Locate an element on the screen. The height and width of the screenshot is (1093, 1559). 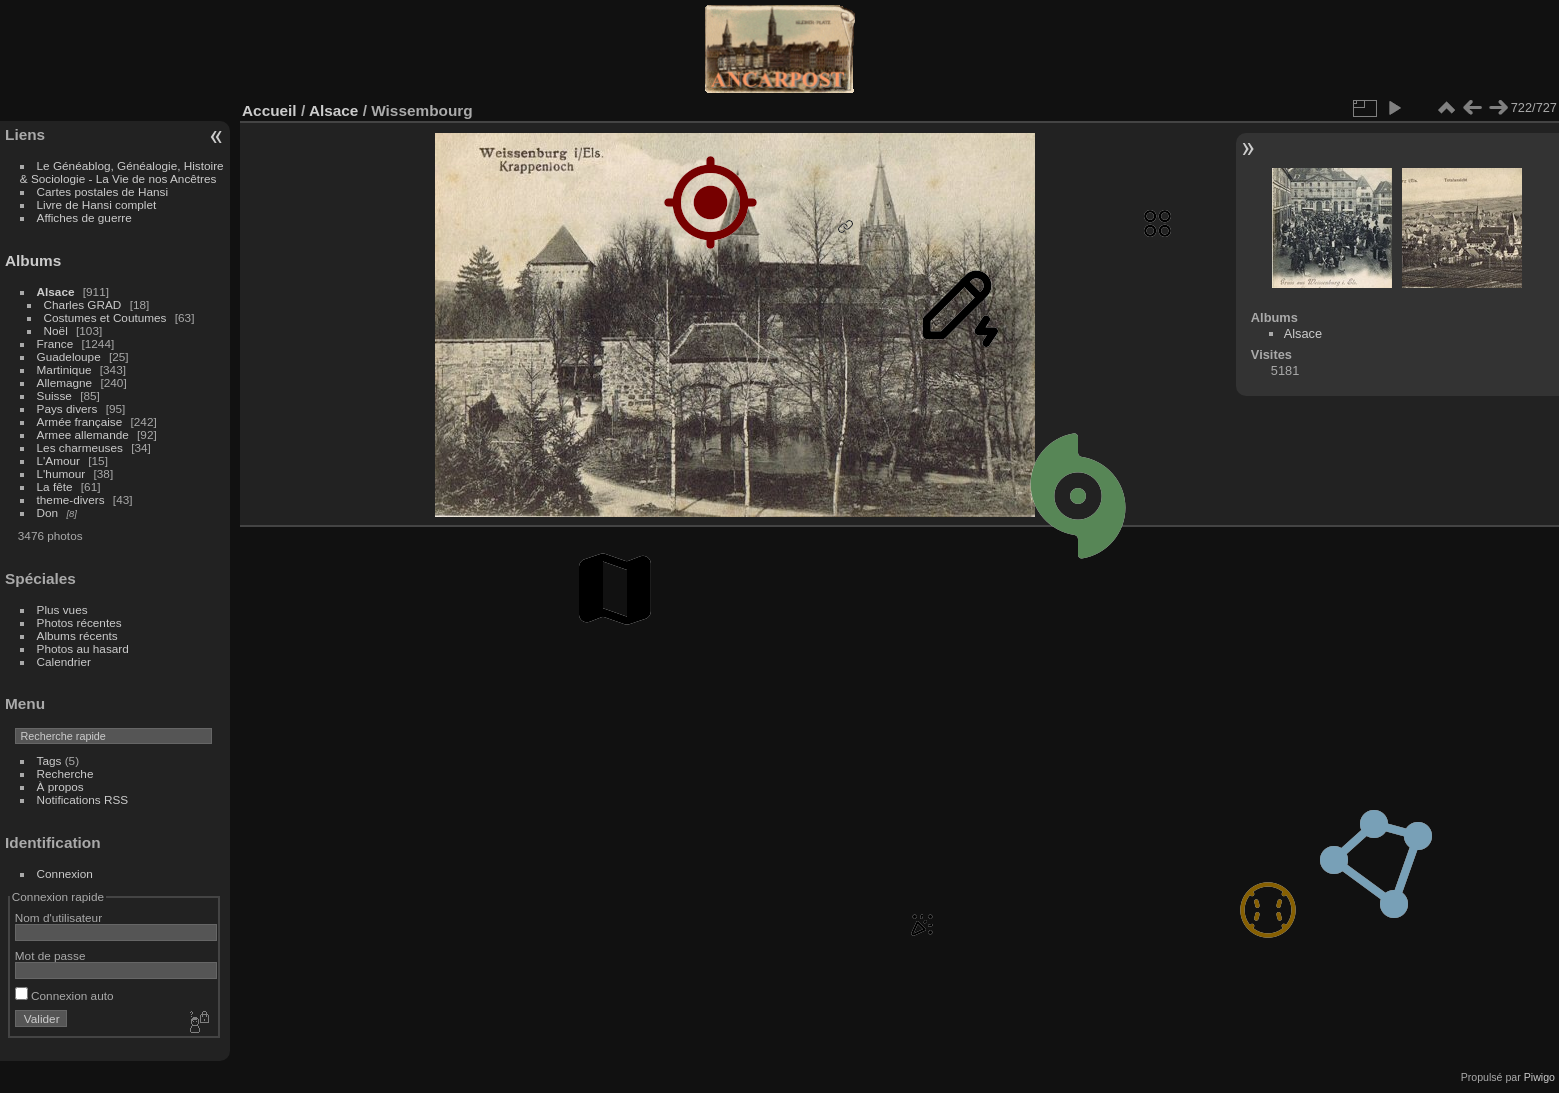
open map view is located at coordinates (615, 589).